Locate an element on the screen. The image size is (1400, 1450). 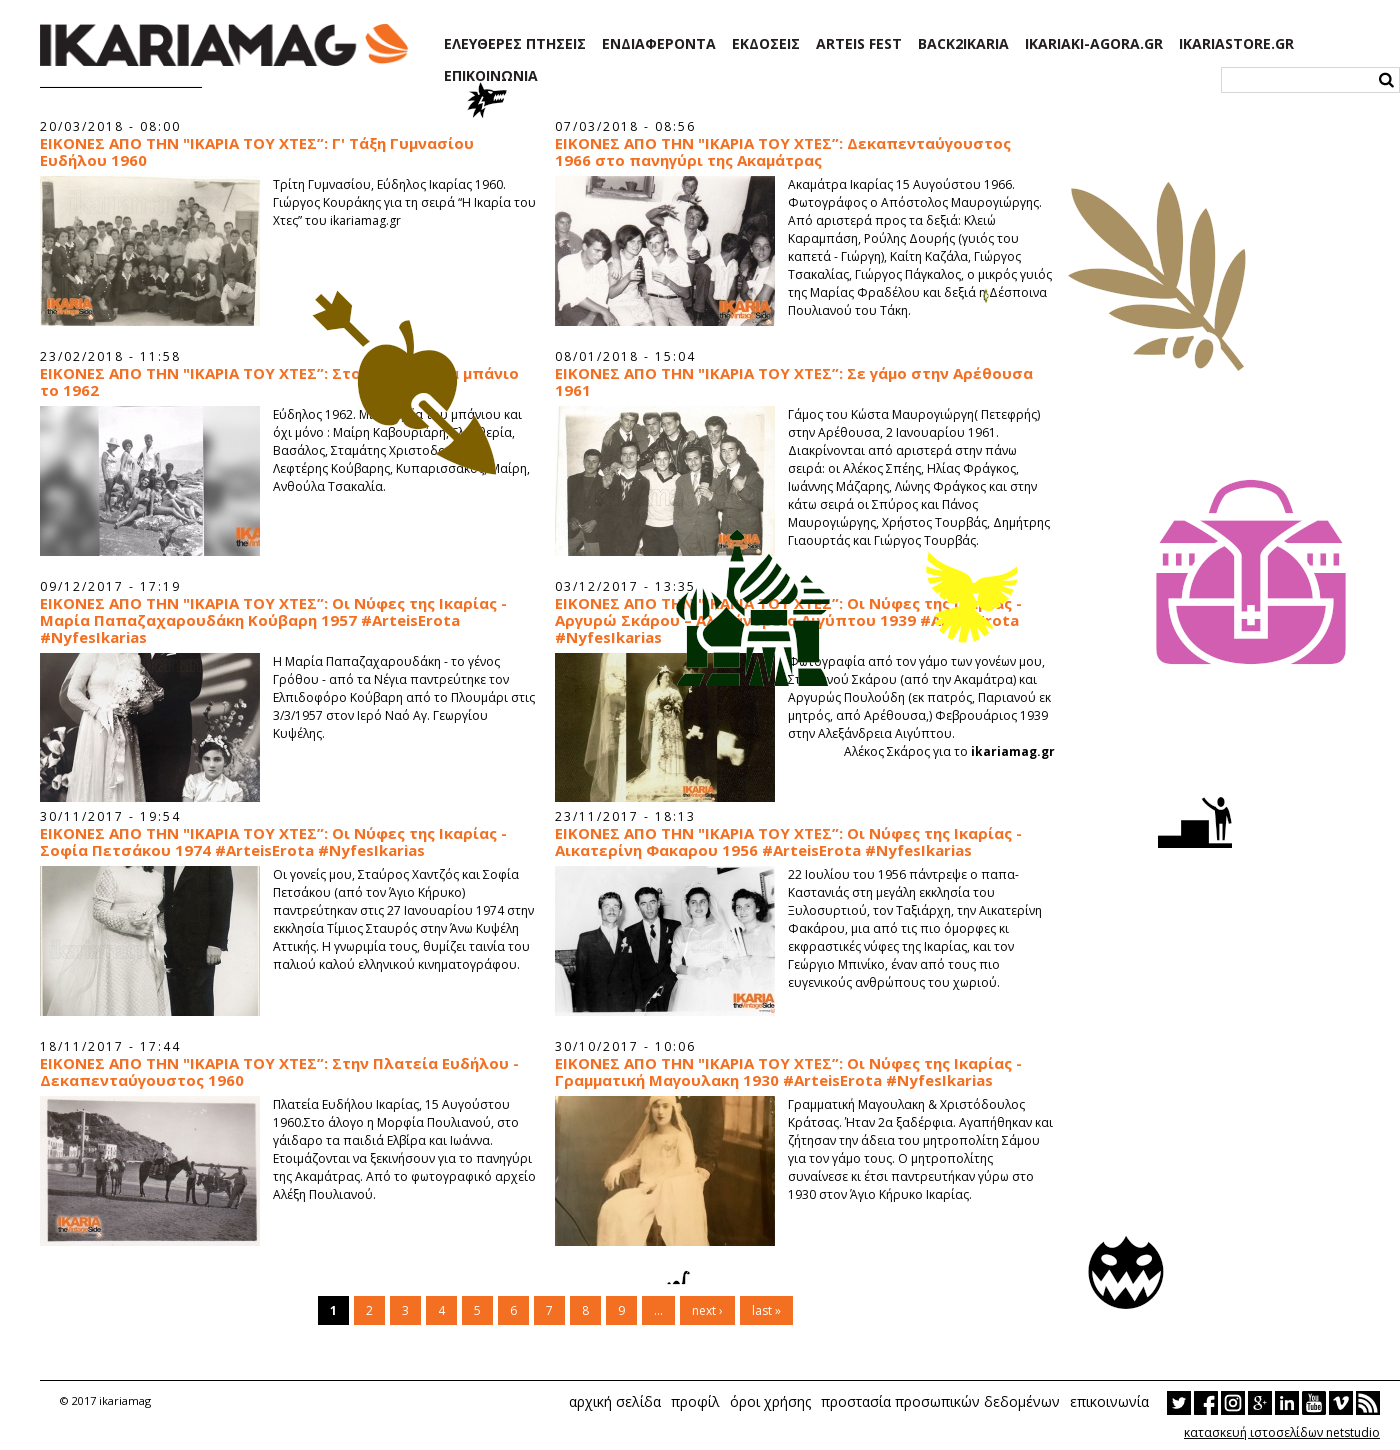
access disc golf equipment or bag inventory is located at coordinates (1251, 572).